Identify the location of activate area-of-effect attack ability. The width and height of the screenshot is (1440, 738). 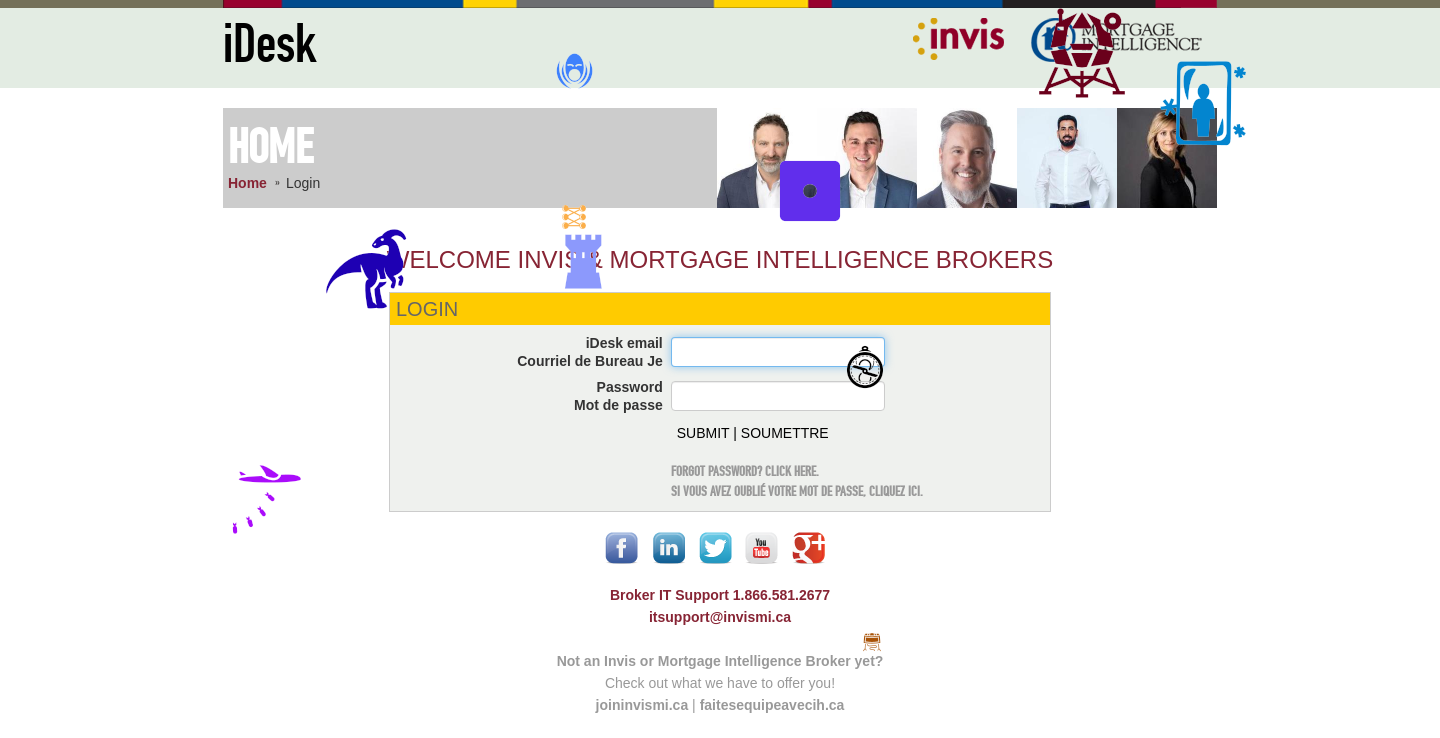
(266, 499).